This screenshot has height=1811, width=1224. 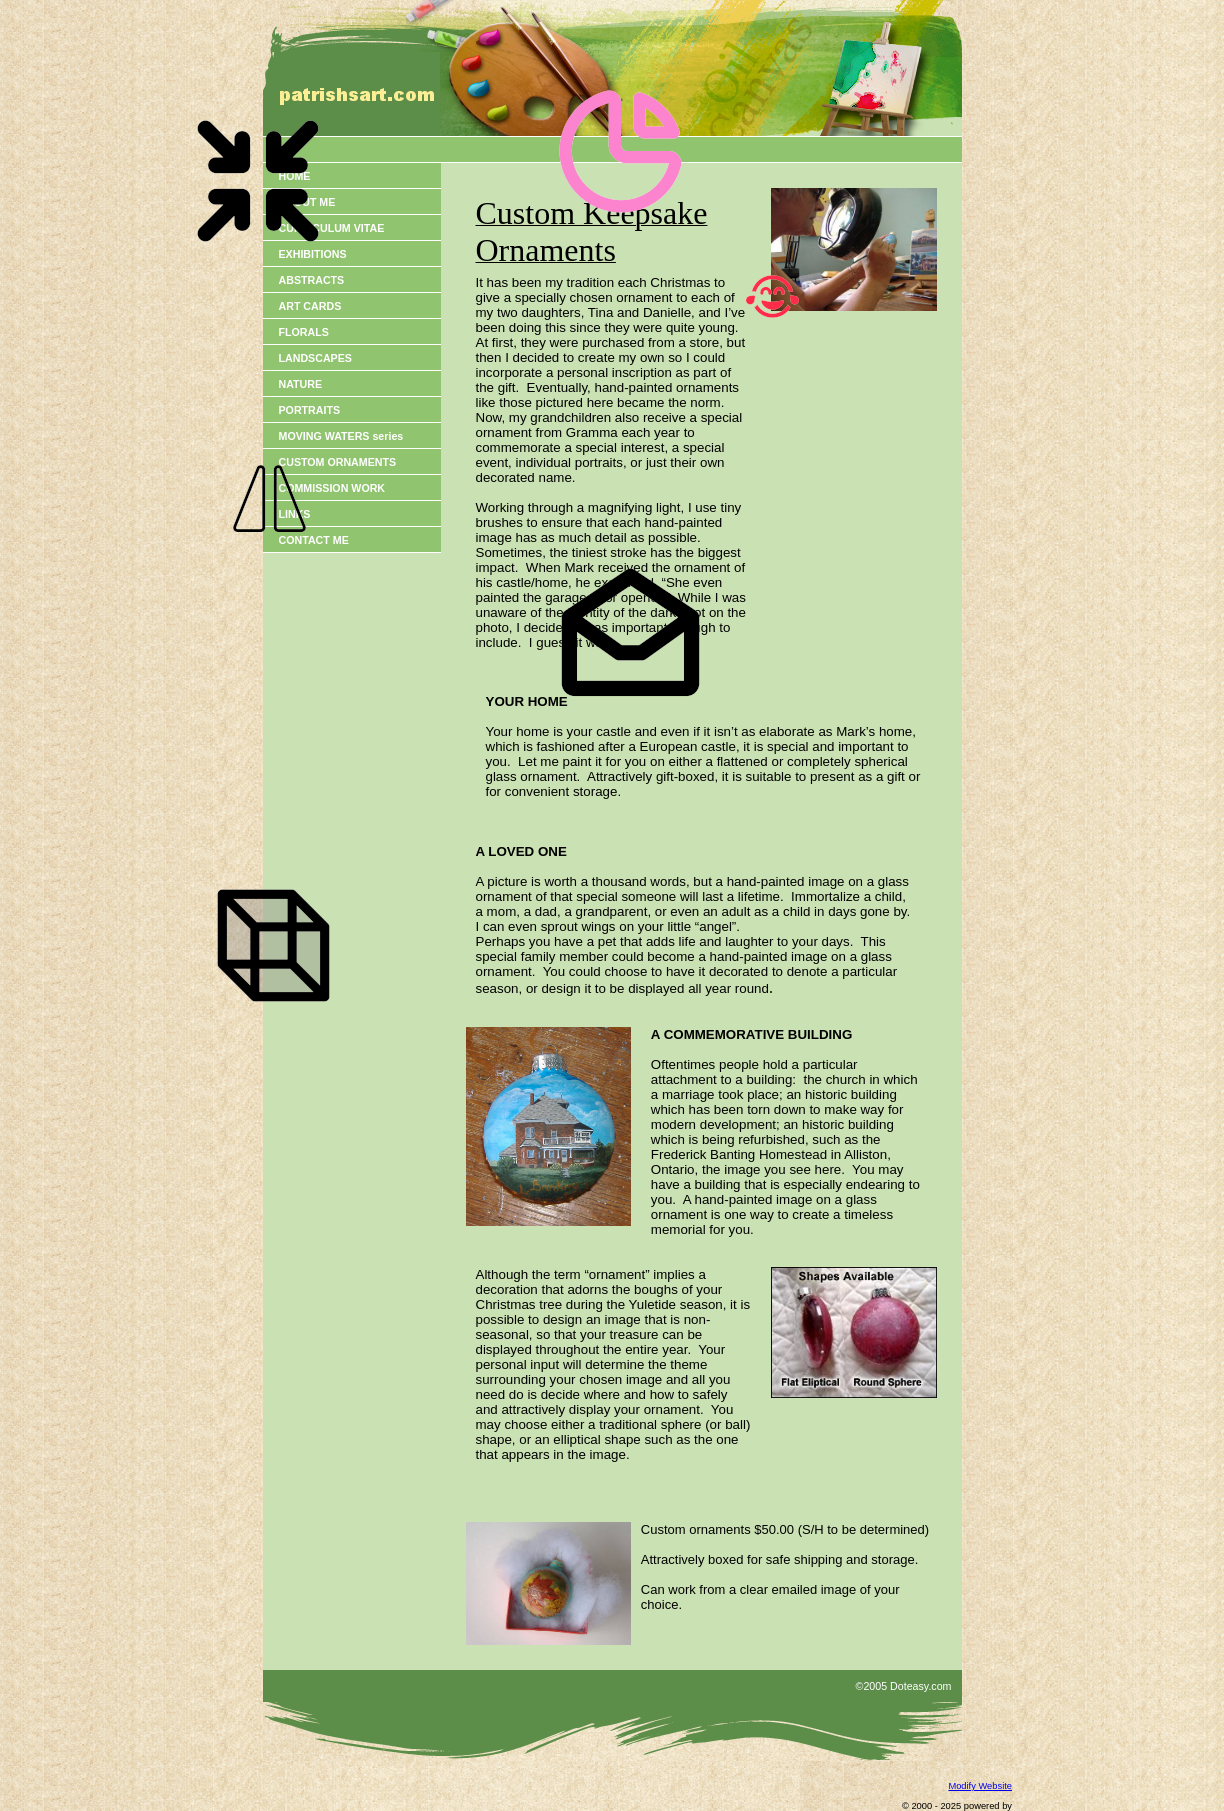 What do you see at coordinates (630, 637) in the screenshot?
I see `view opened mail or messages` at bounding box center [630, 637].